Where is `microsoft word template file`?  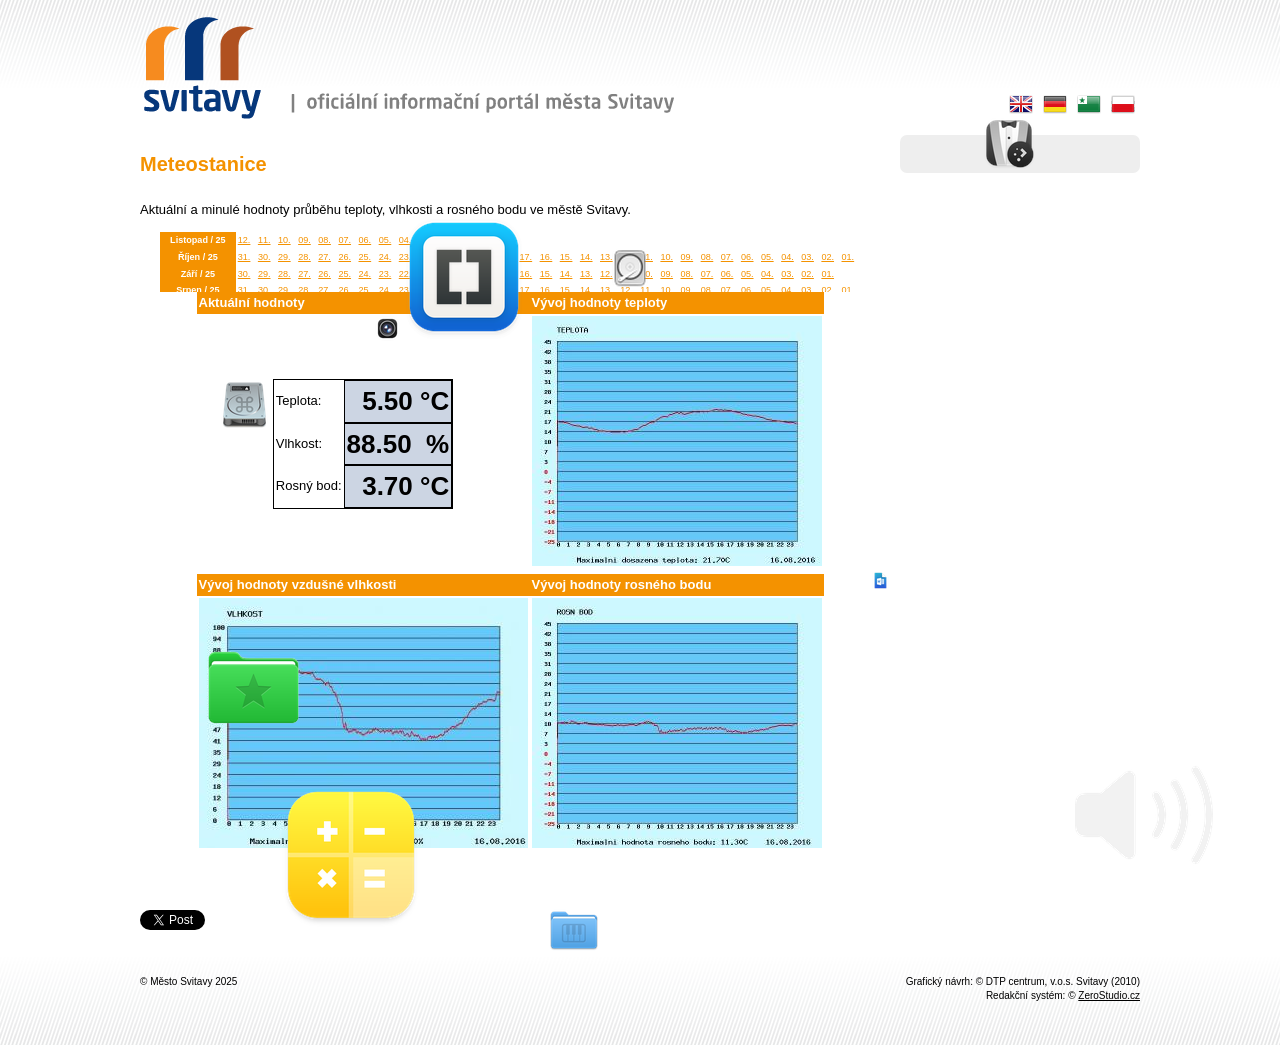
microsoft word template file is located at coordinates (880, 580).